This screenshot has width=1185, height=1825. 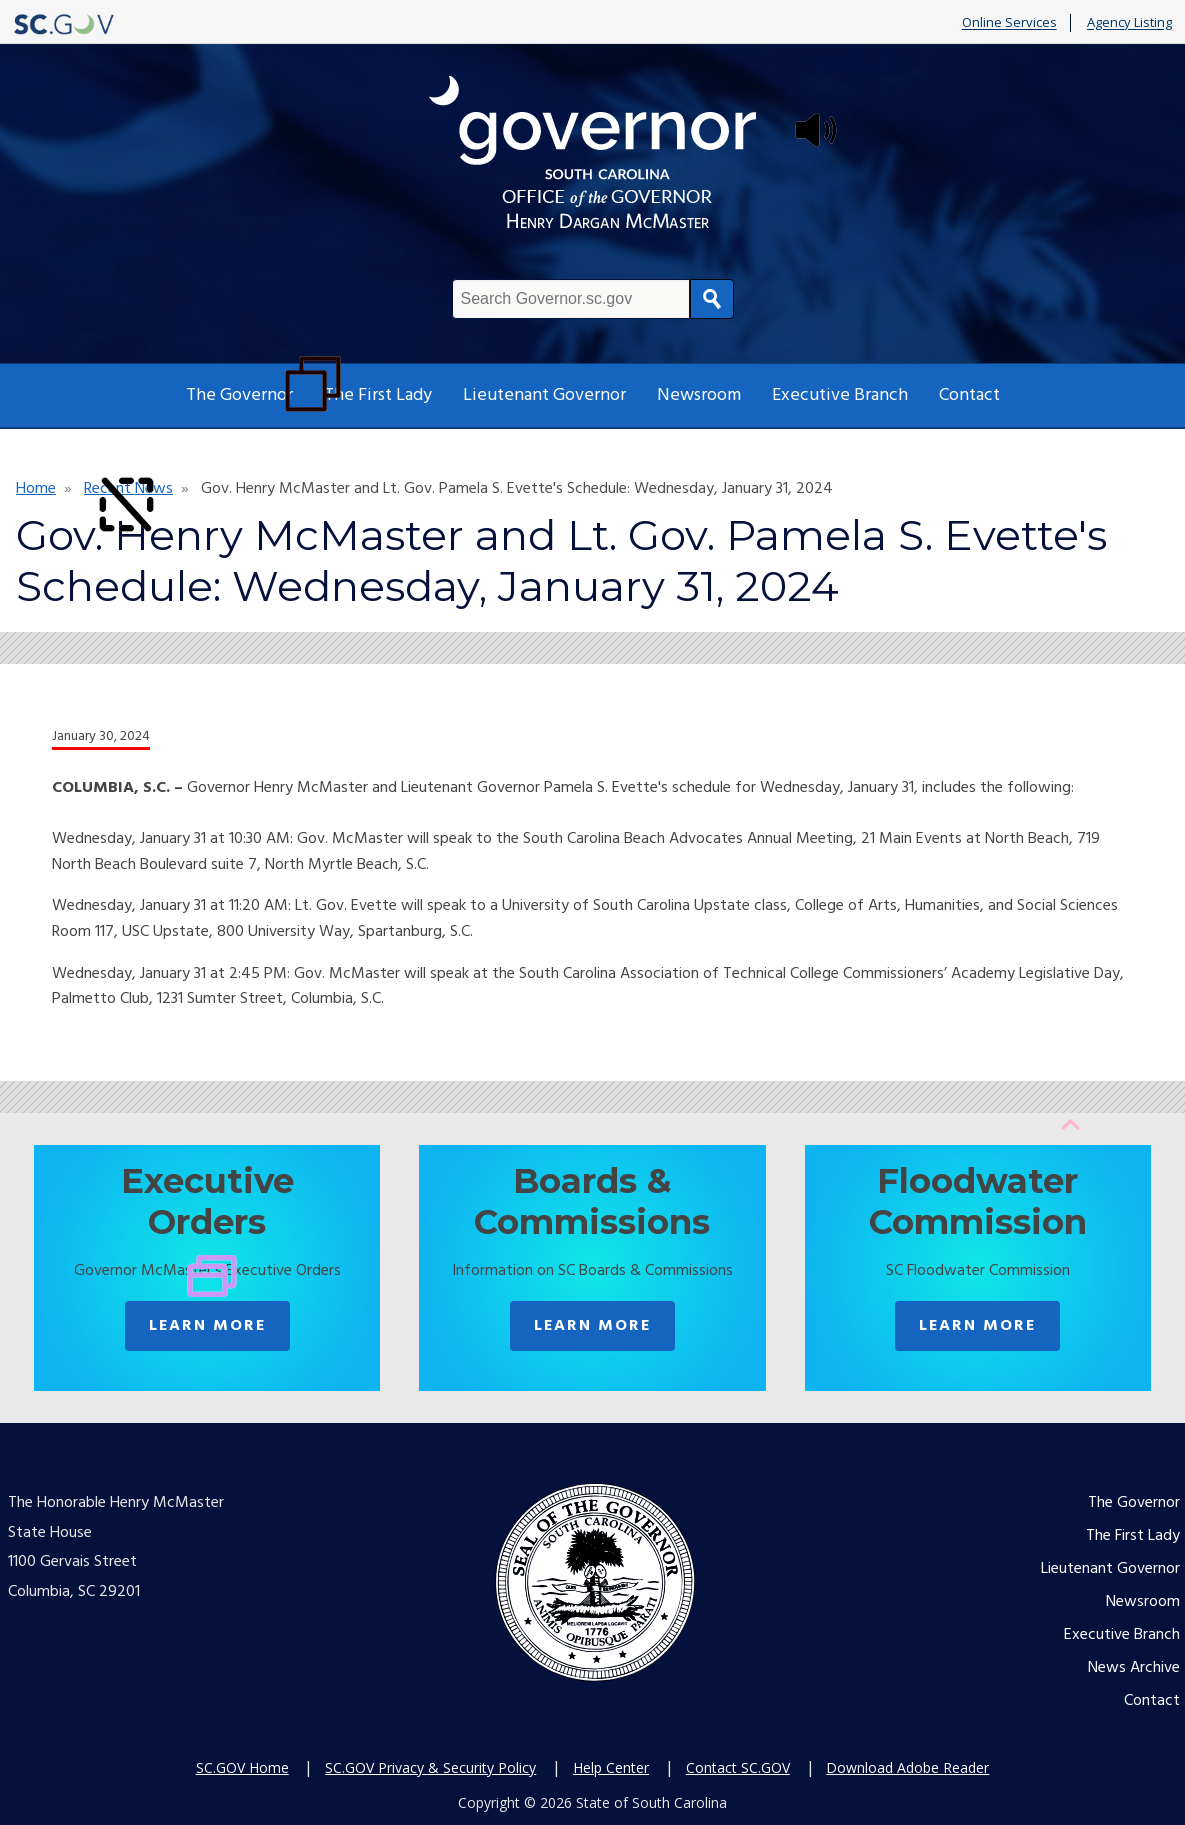 I want to click on view open browser windows, so click(x=212, y=1276).